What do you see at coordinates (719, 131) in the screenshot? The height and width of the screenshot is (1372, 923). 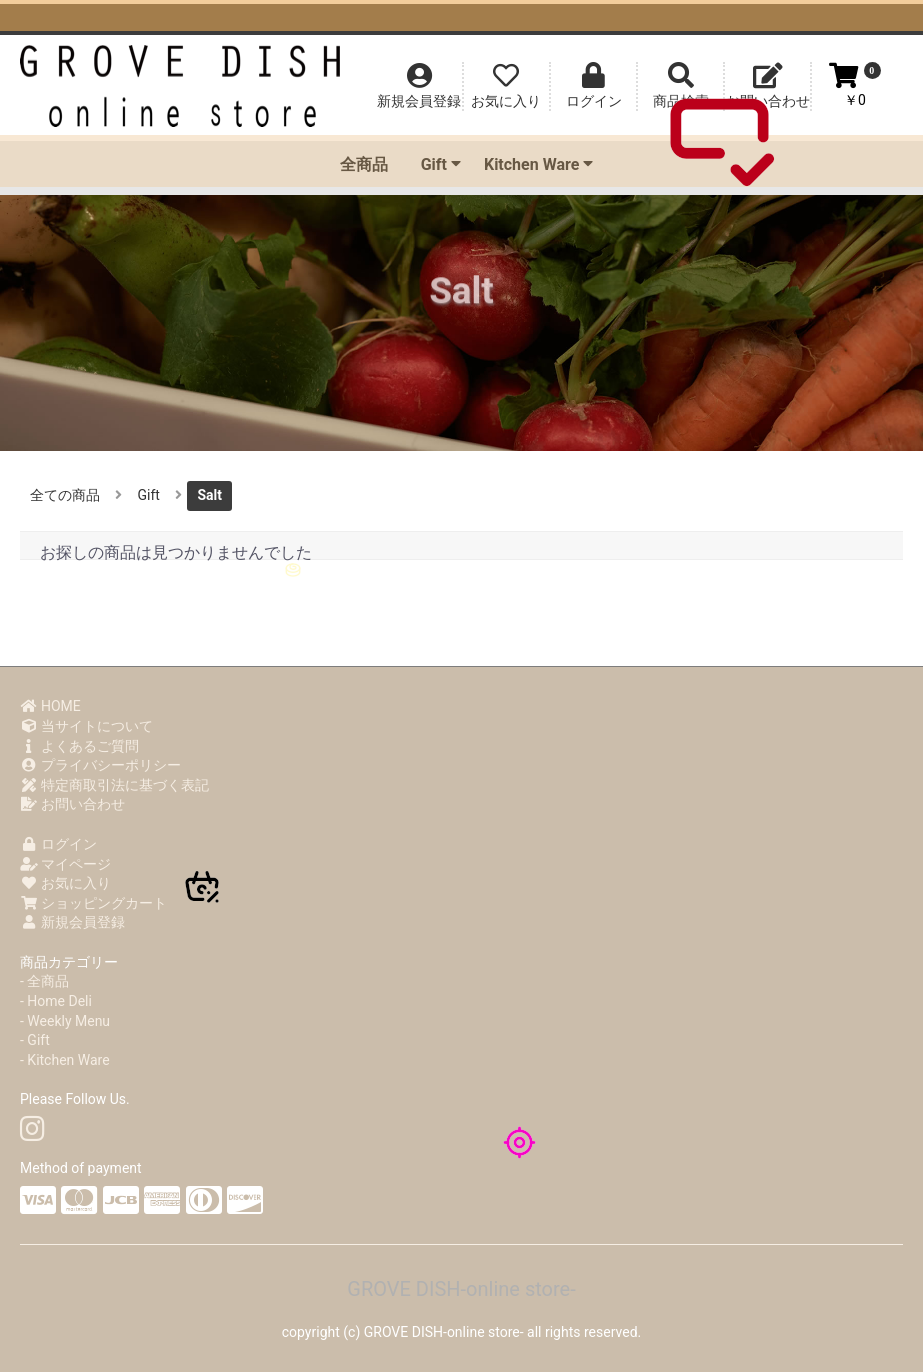 I see `input field validated successfully` at bounding box center [719, 131].